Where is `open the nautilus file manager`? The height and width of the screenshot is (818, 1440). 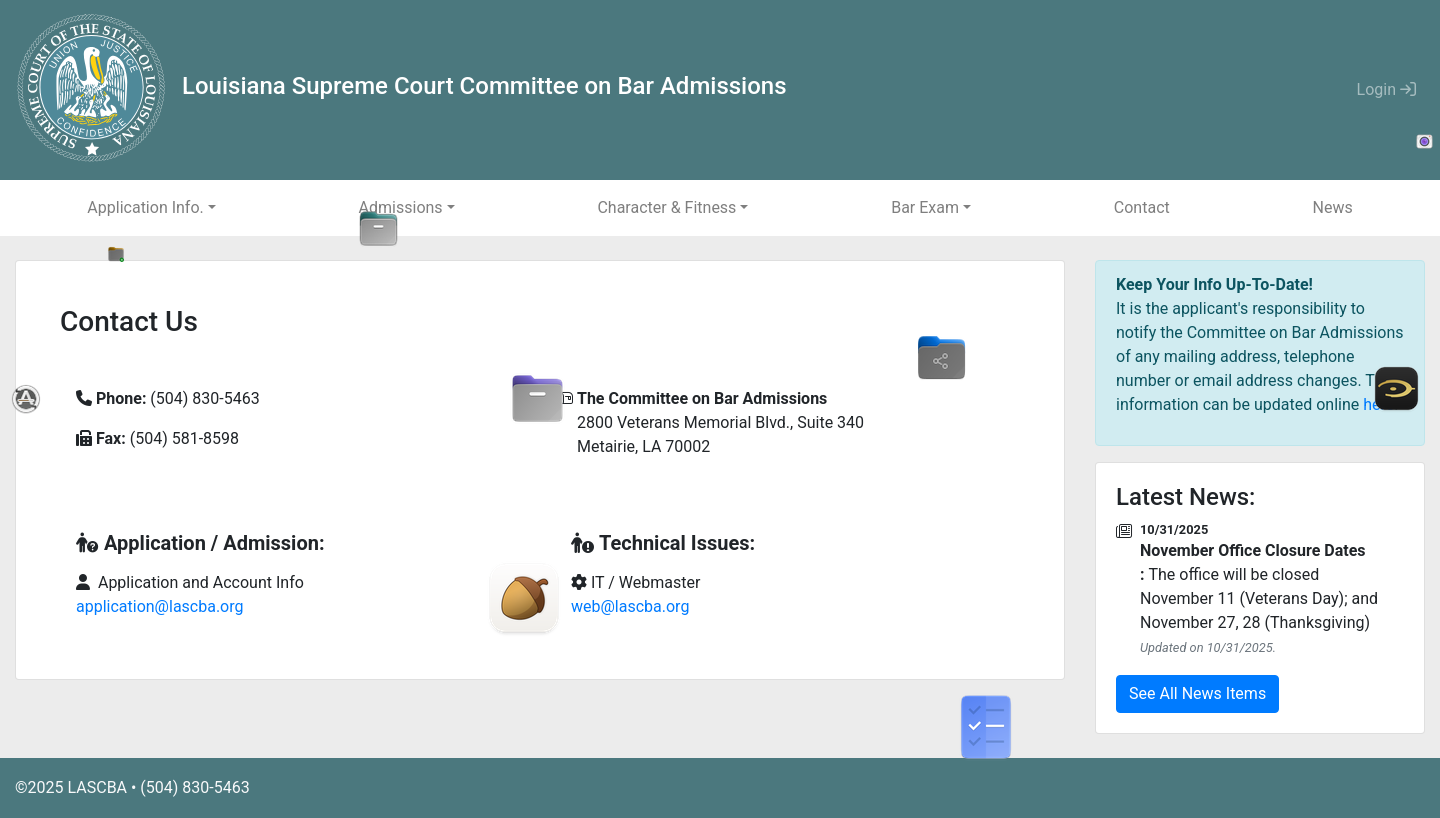
open the nautilus file manager is located at coordinates (537, 398).